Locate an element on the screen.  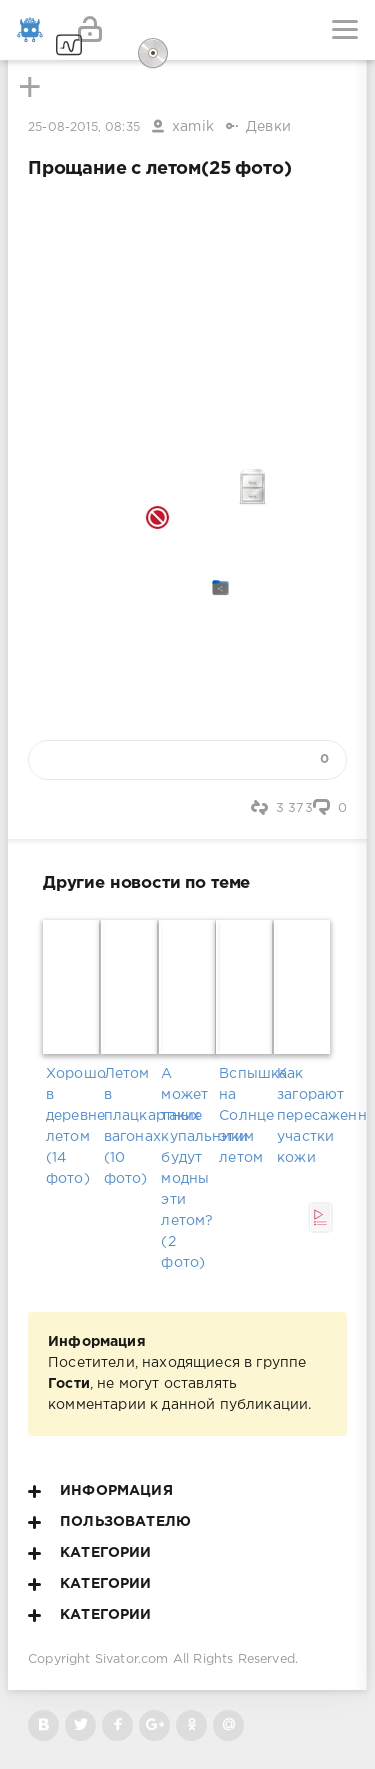
view system resource usage and performance metrics is located at coordinates (69, 44).